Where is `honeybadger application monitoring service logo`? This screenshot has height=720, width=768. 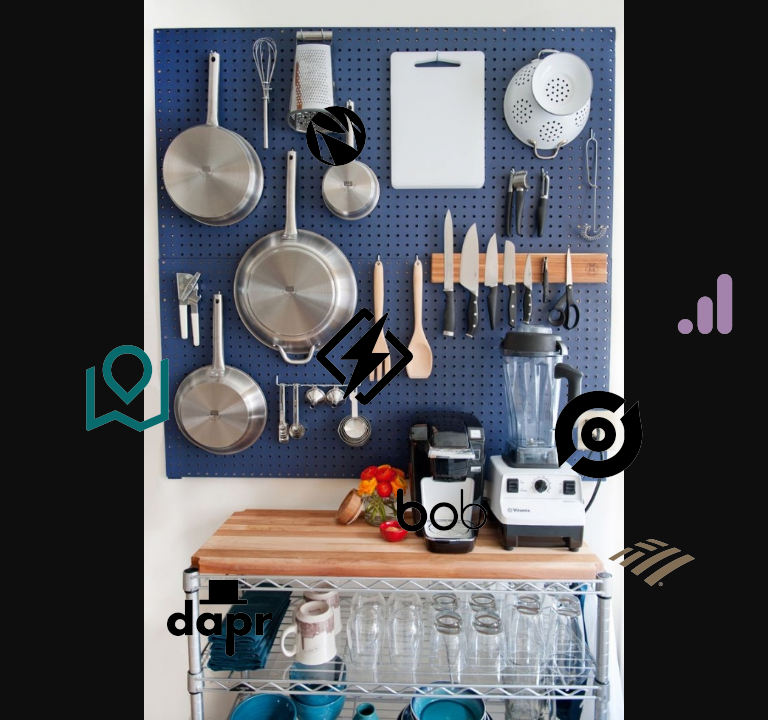
honeybadger application monitoring service logo is located at coordinates (364, 356).